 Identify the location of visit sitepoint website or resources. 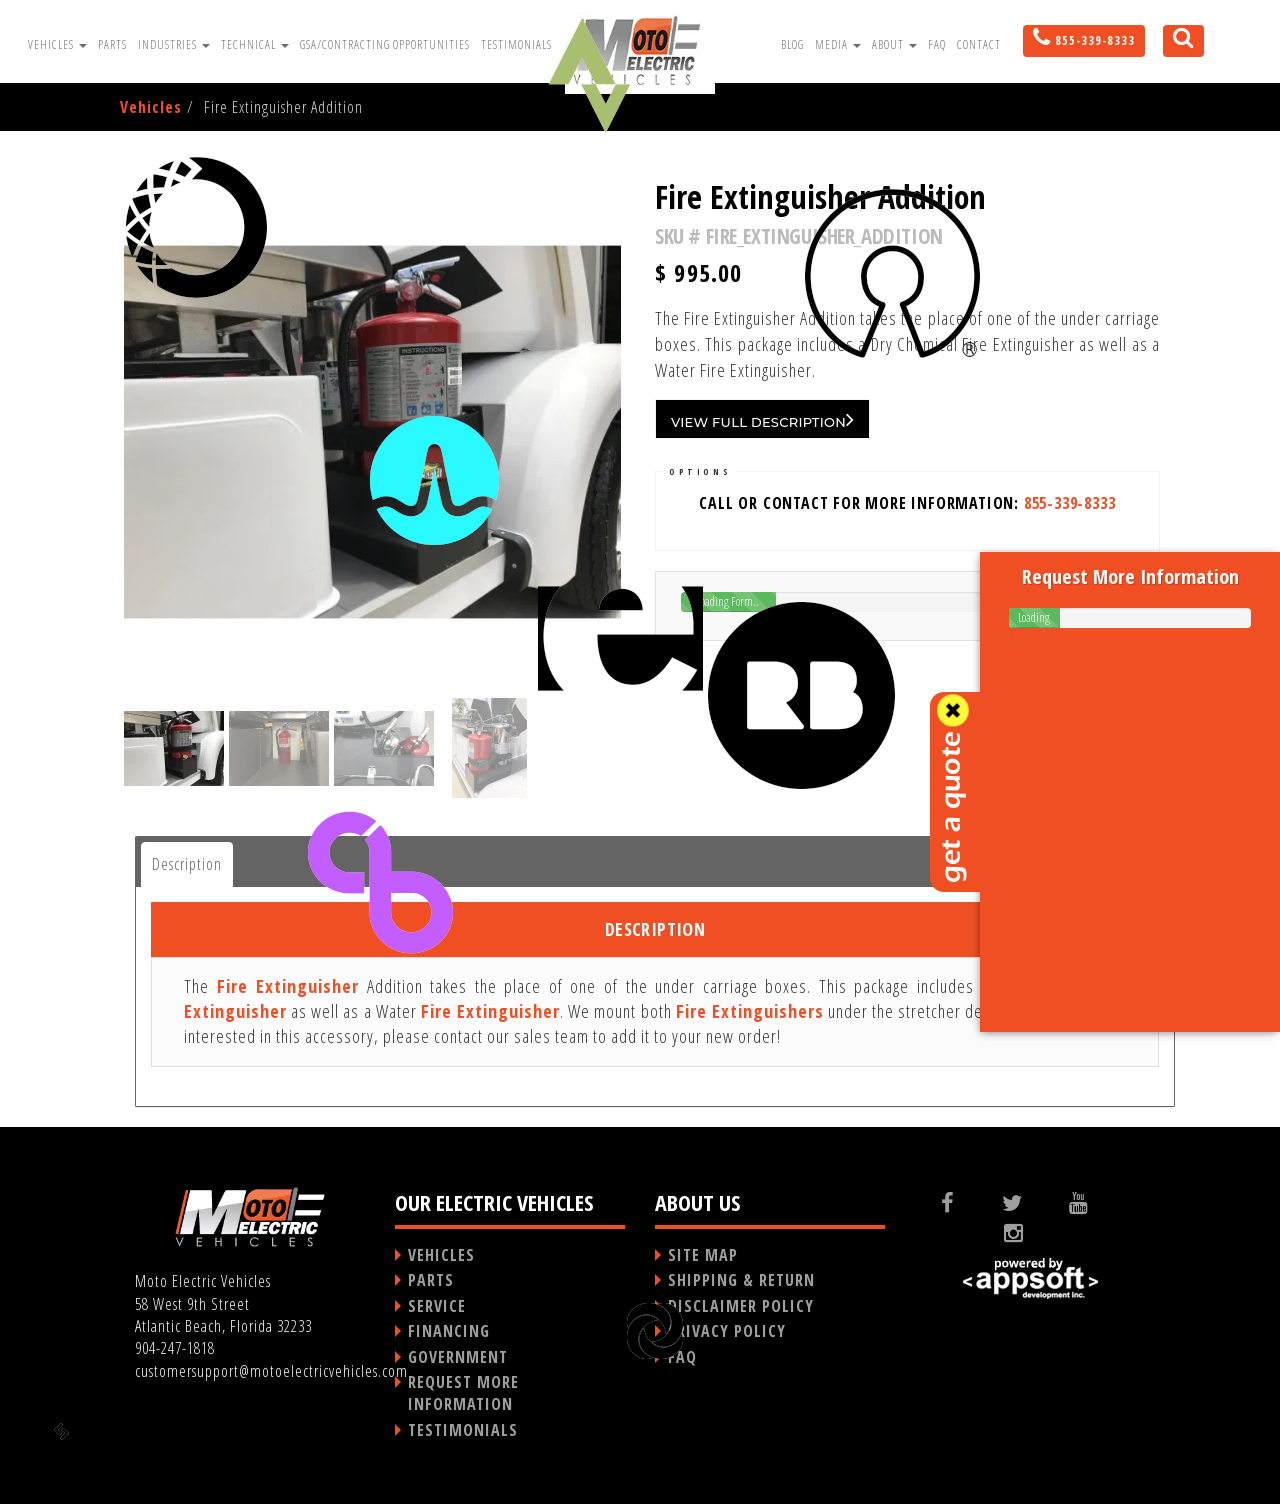
(61, 1431).